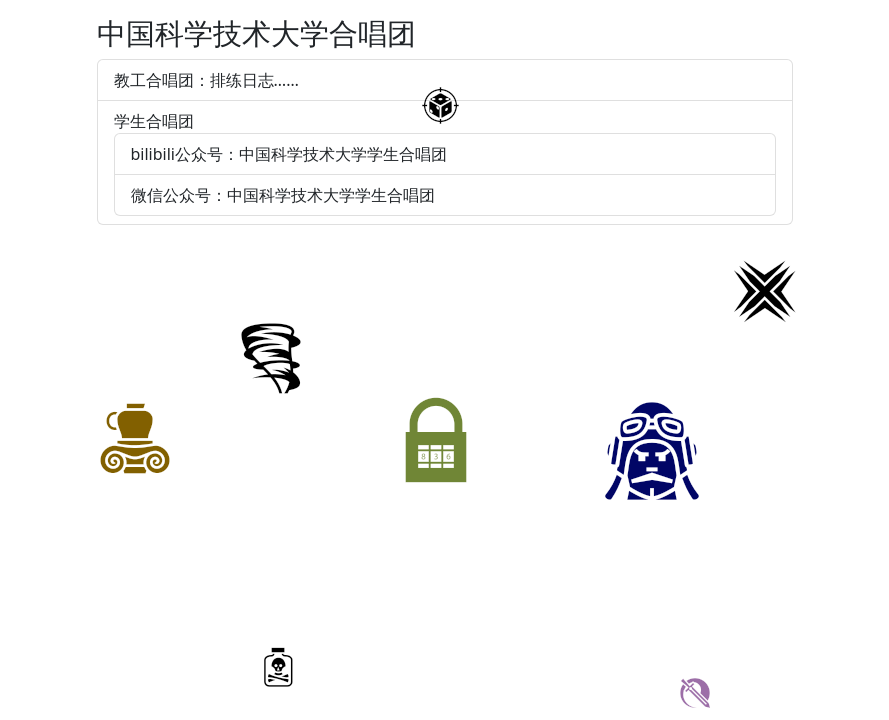 This screenshot has height=720, width=889. Describe the element at coordinates (440, 105) in the screenshot. I see `target a random selection or dice roll` at that location.